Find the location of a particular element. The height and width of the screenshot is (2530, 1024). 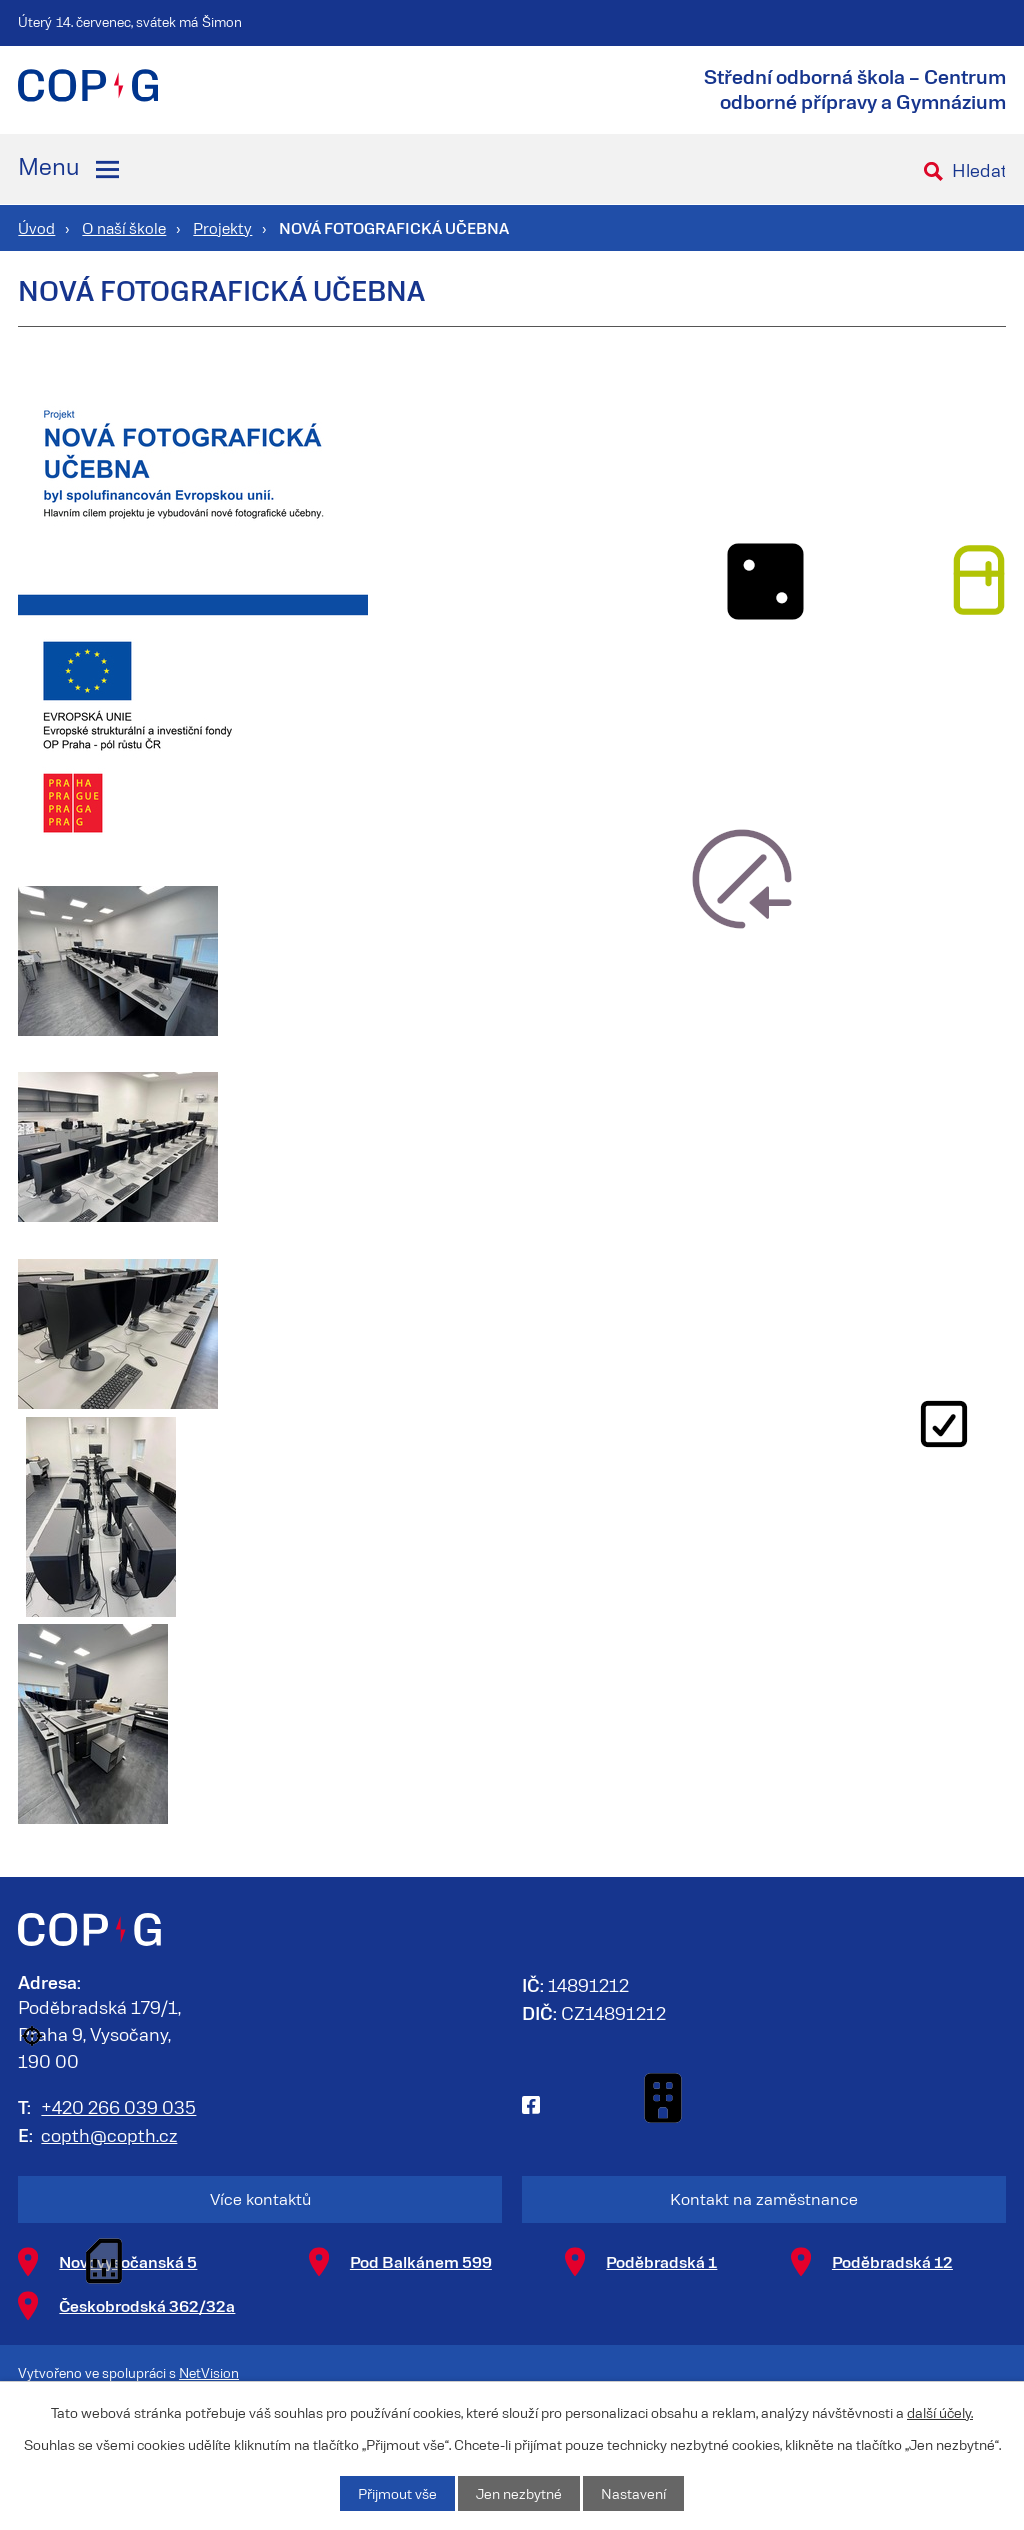

indicates a tracked issue was closed as not planned is located at coordinates (742, 879).